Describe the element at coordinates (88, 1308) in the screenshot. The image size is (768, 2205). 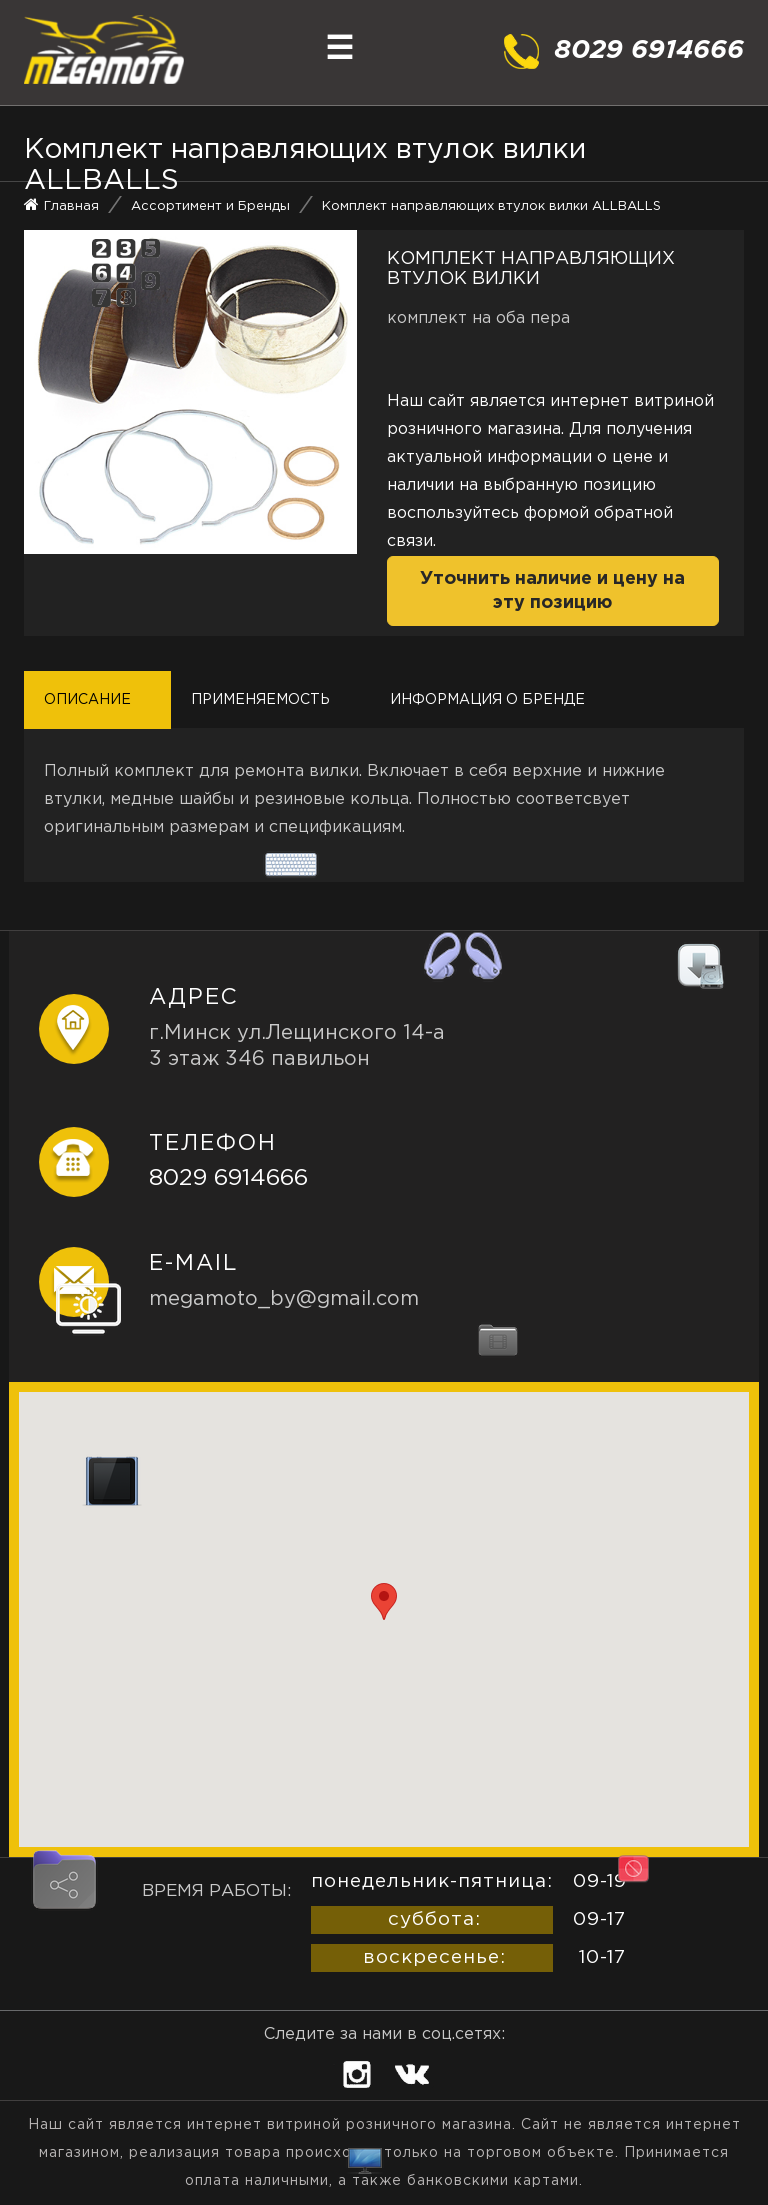
I see `adjust display brightness settings` at that location.